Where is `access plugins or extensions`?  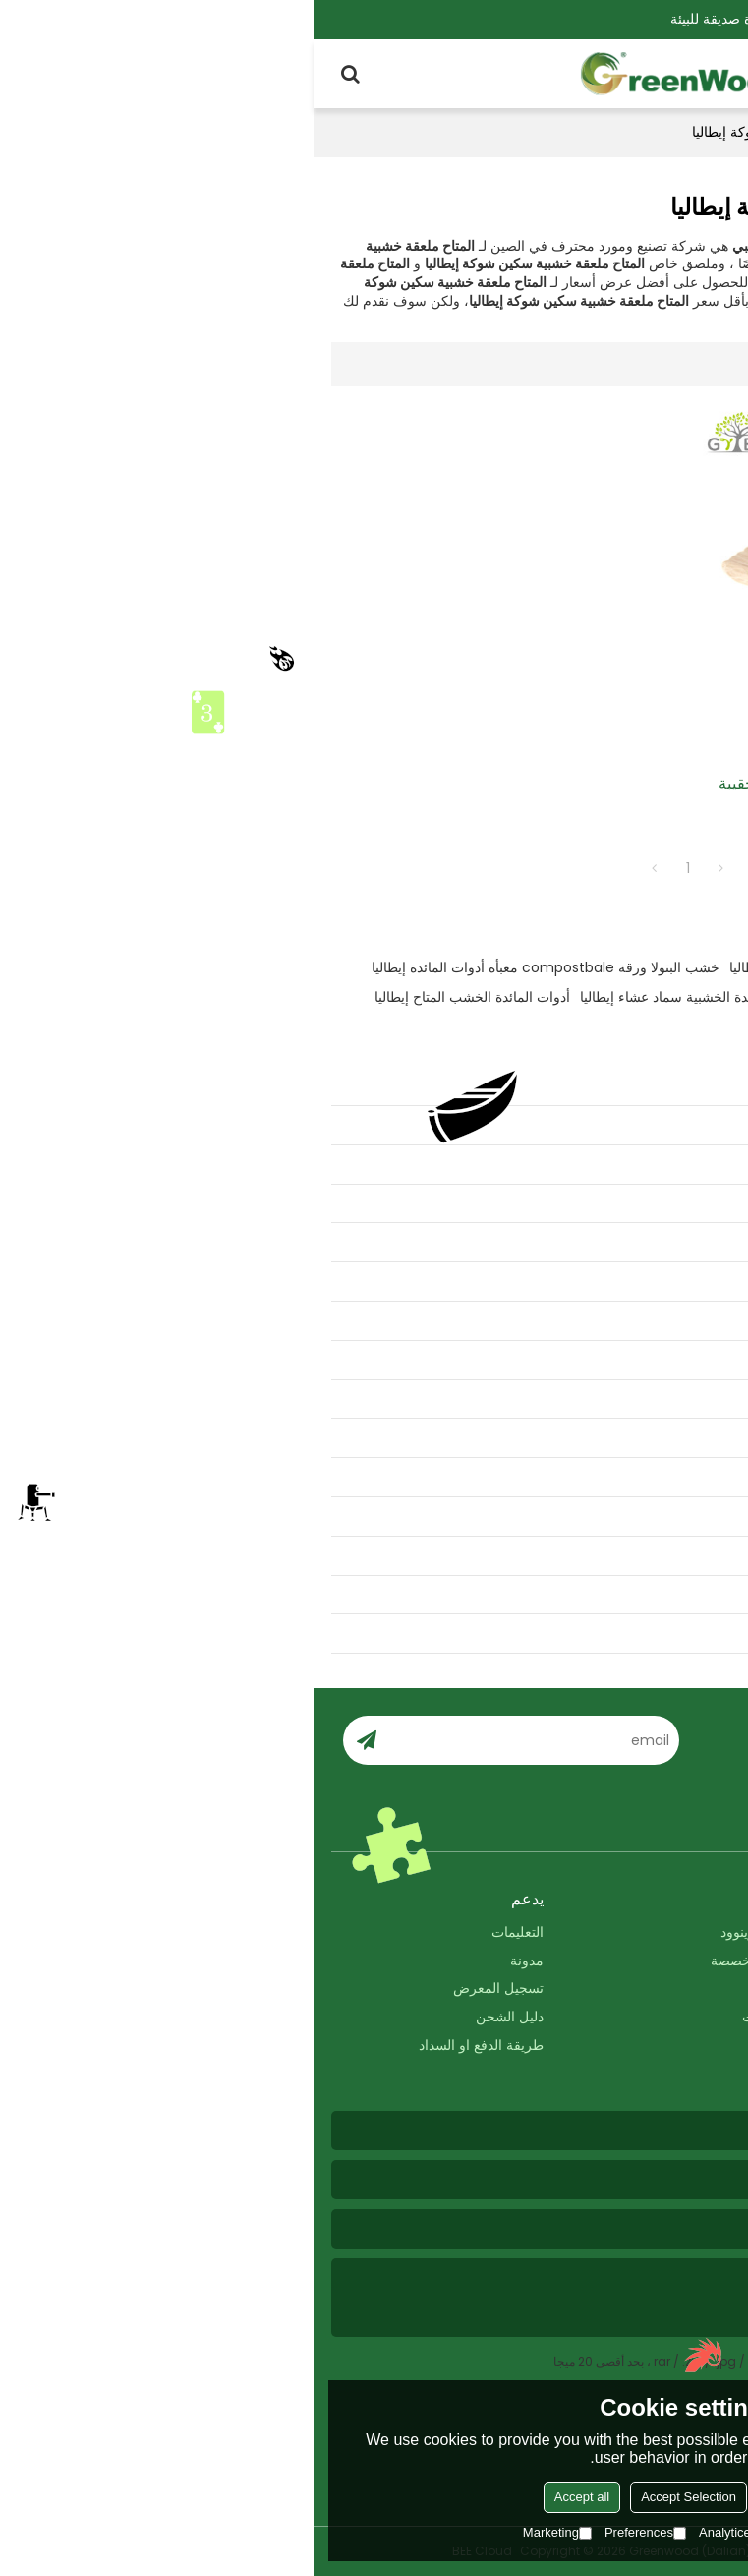 access plugins or extensions is located at coordinates (391, 1845).